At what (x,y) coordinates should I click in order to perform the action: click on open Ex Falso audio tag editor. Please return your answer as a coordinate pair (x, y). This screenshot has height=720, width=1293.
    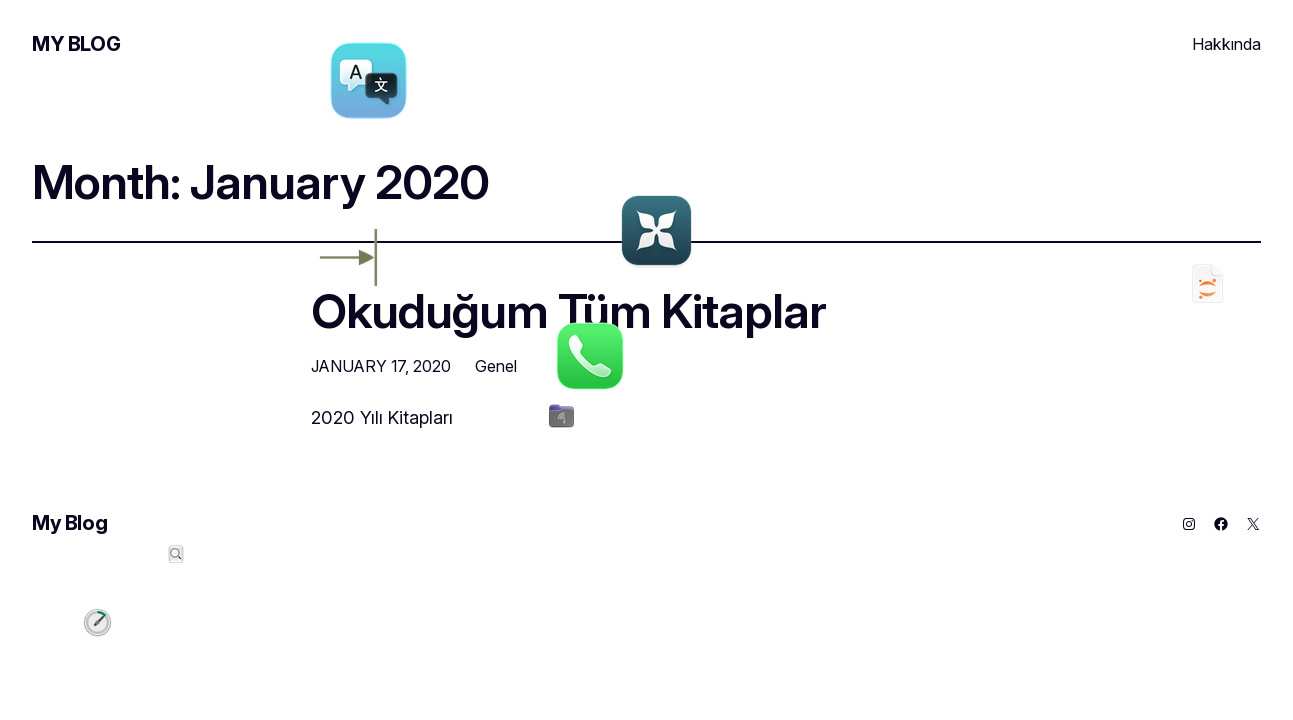
    Looking at the image, I should click on (656, 230).